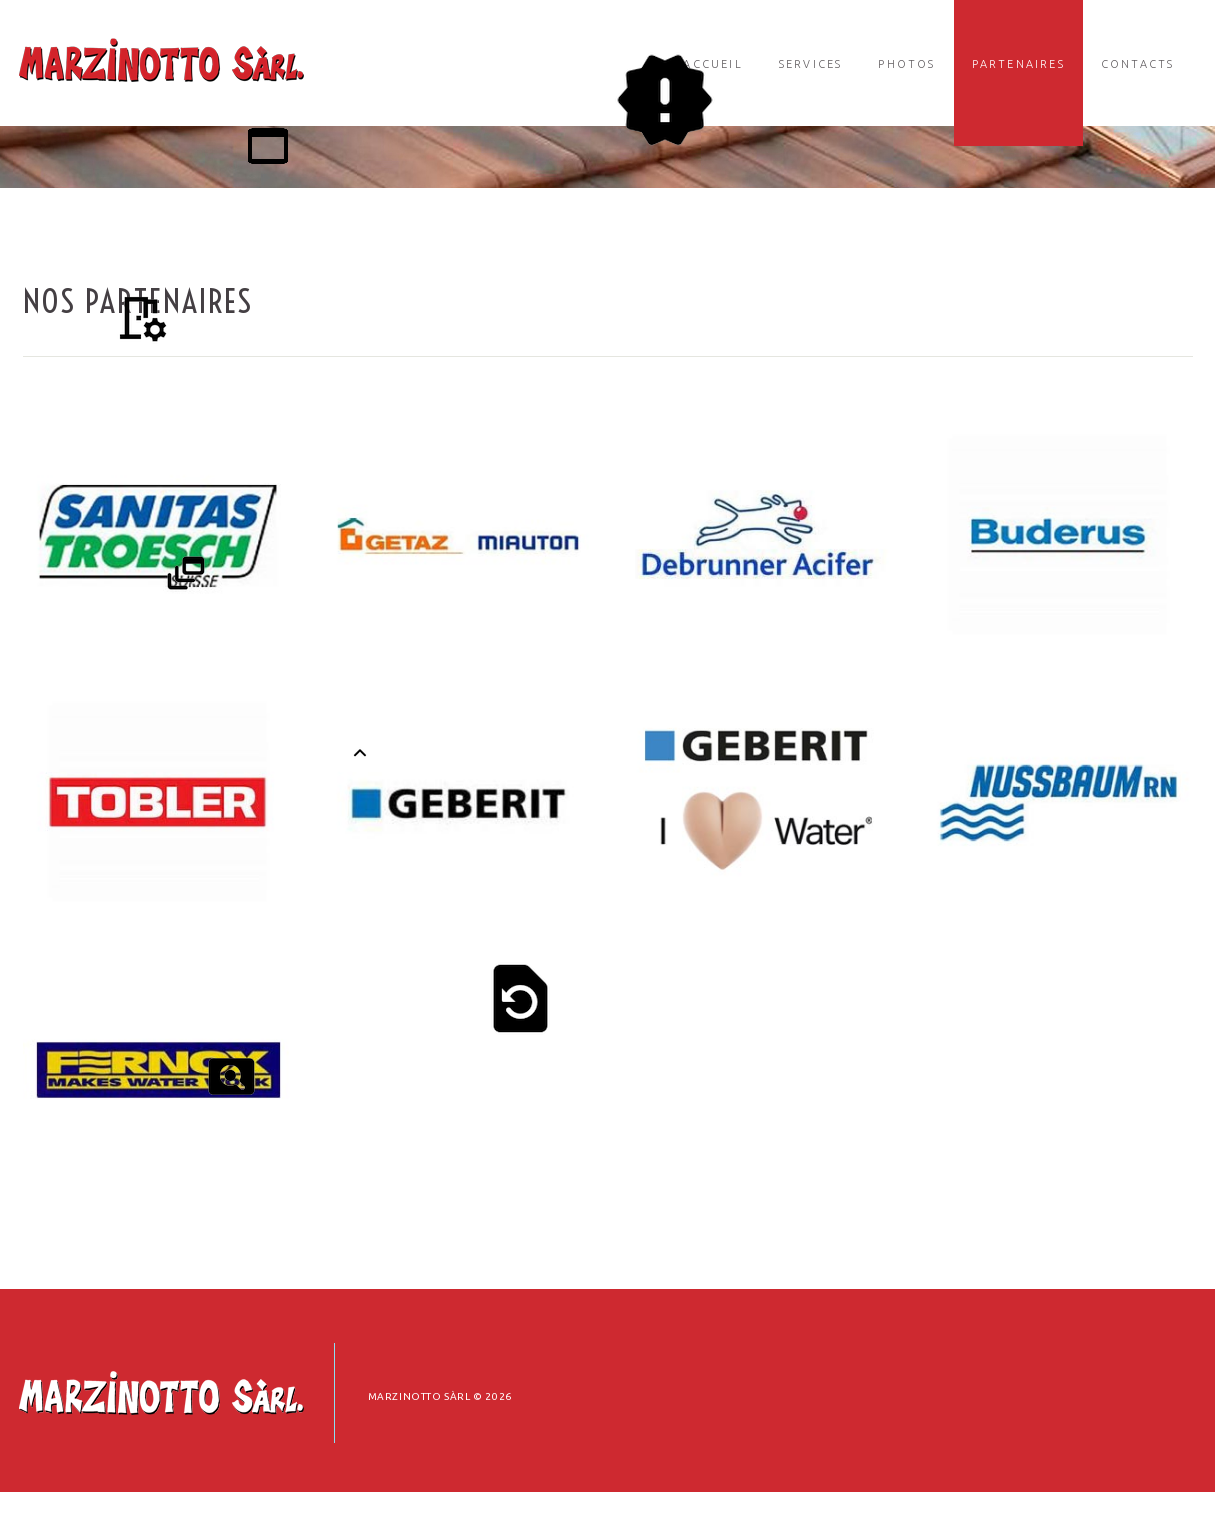 The width and height of the screenshot is (1215, 1514). What do you see at coordinates (141, 318) in the screenshot?
I see `adjust room or space settings` at bounding box center [141, 318].